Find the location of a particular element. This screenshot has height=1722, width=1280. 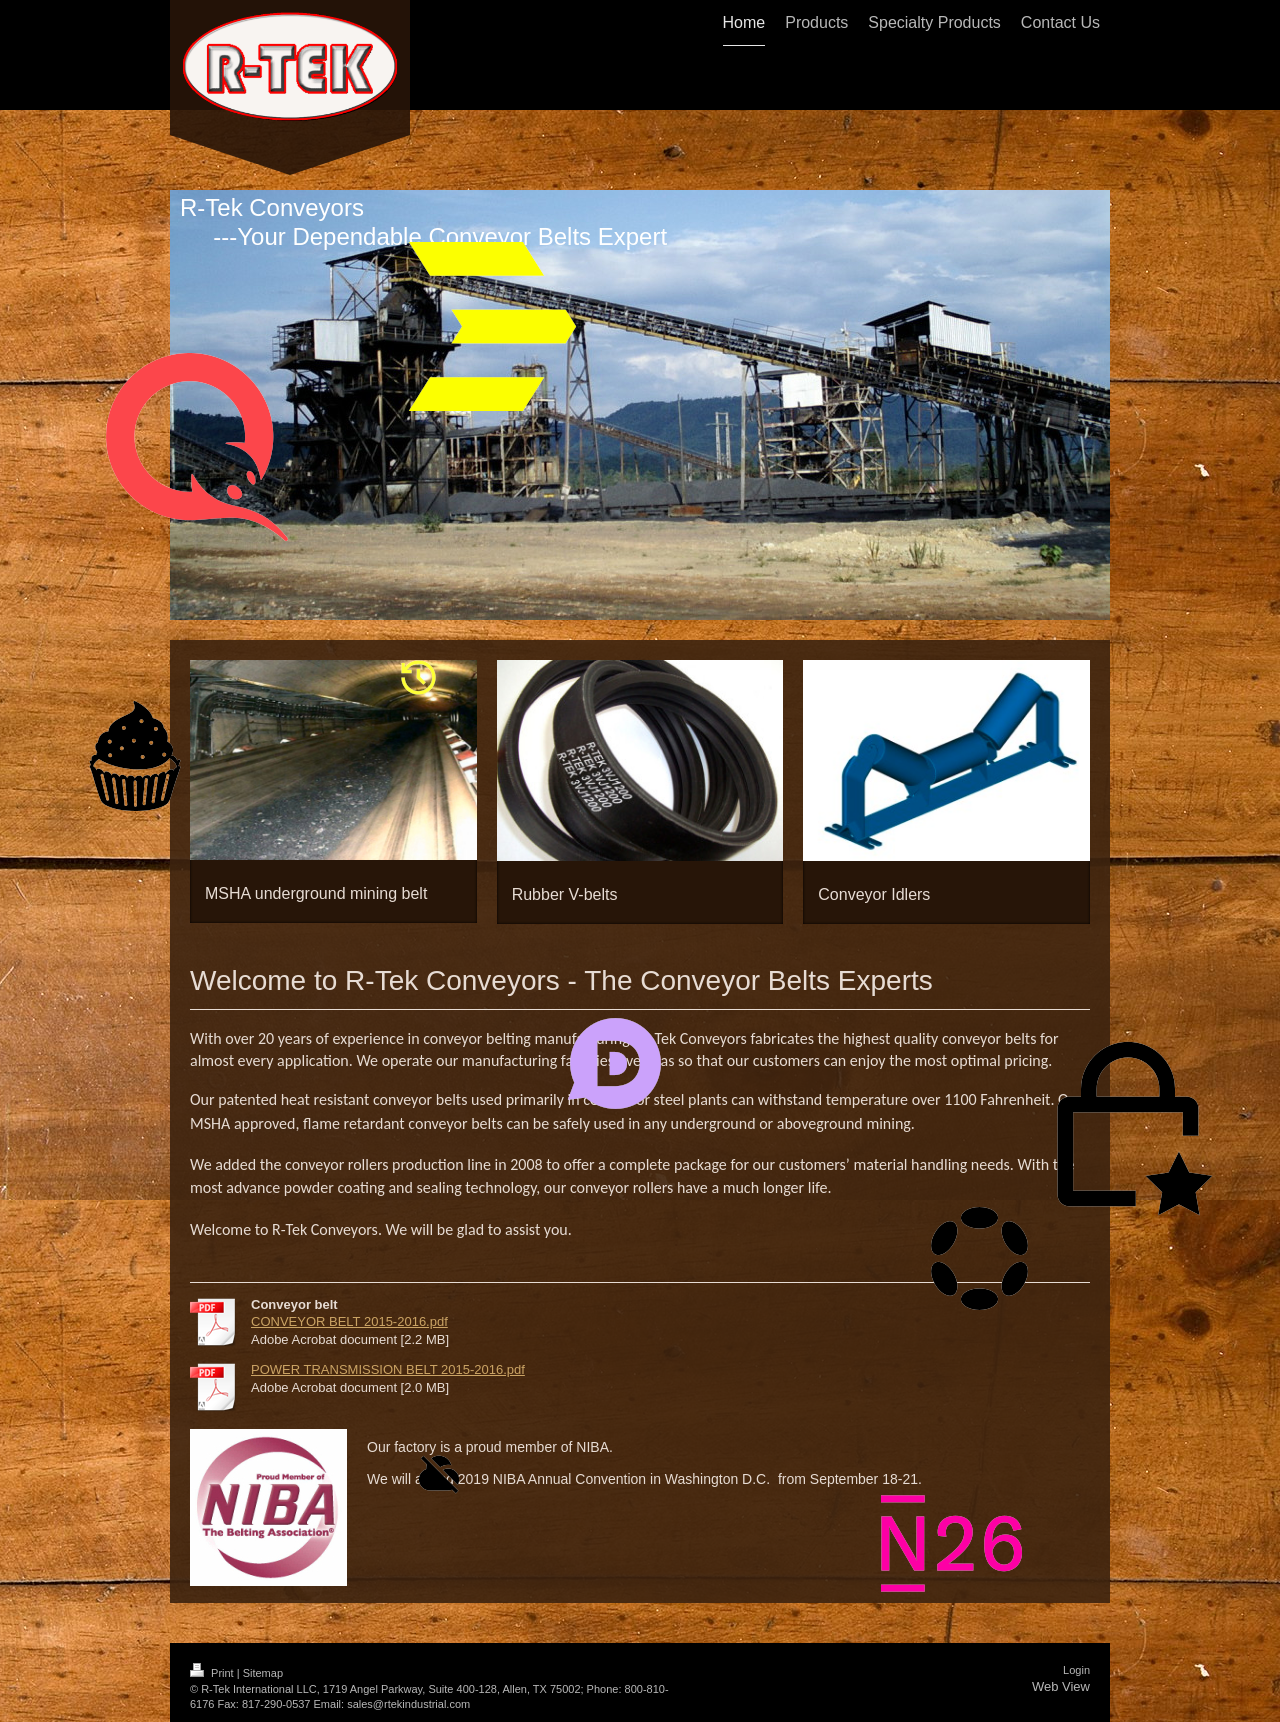

Rundeck logo is located at coordinates (492, 326).